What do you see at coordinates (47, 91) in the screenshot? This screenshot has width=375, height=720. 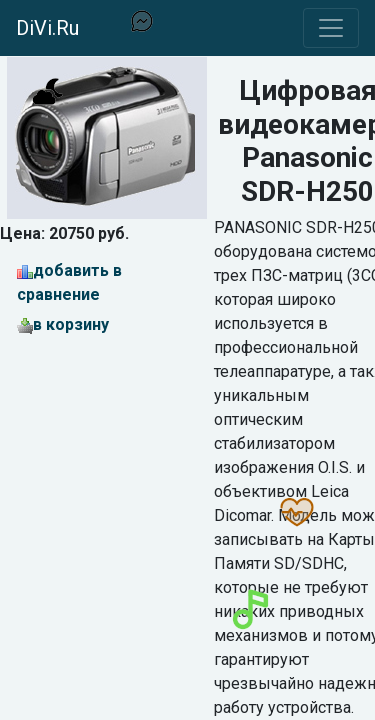 I see `indicates nighttime or evening weather conditions` at bounding box center [47, 91].